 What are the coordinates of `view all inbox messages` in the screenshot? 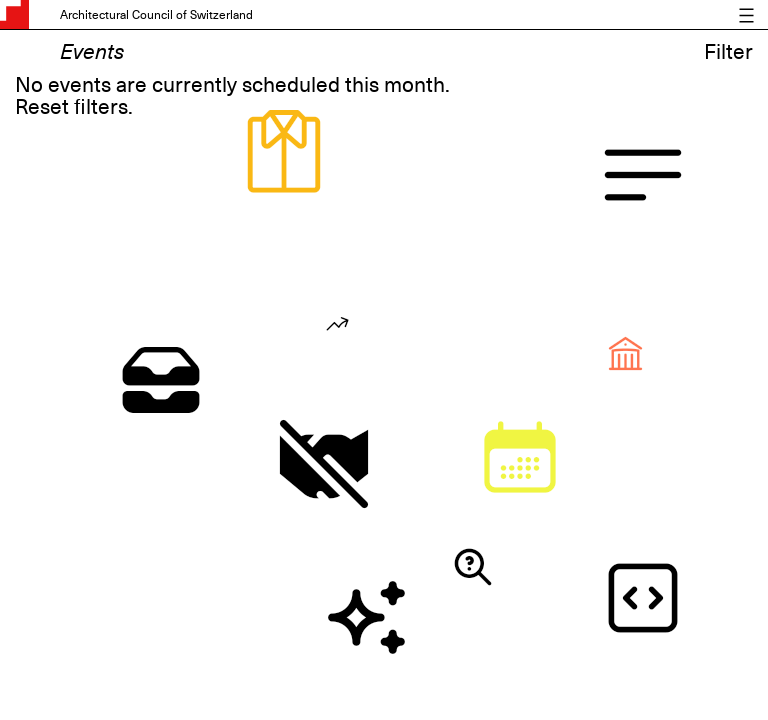 It's located at (161, 380).